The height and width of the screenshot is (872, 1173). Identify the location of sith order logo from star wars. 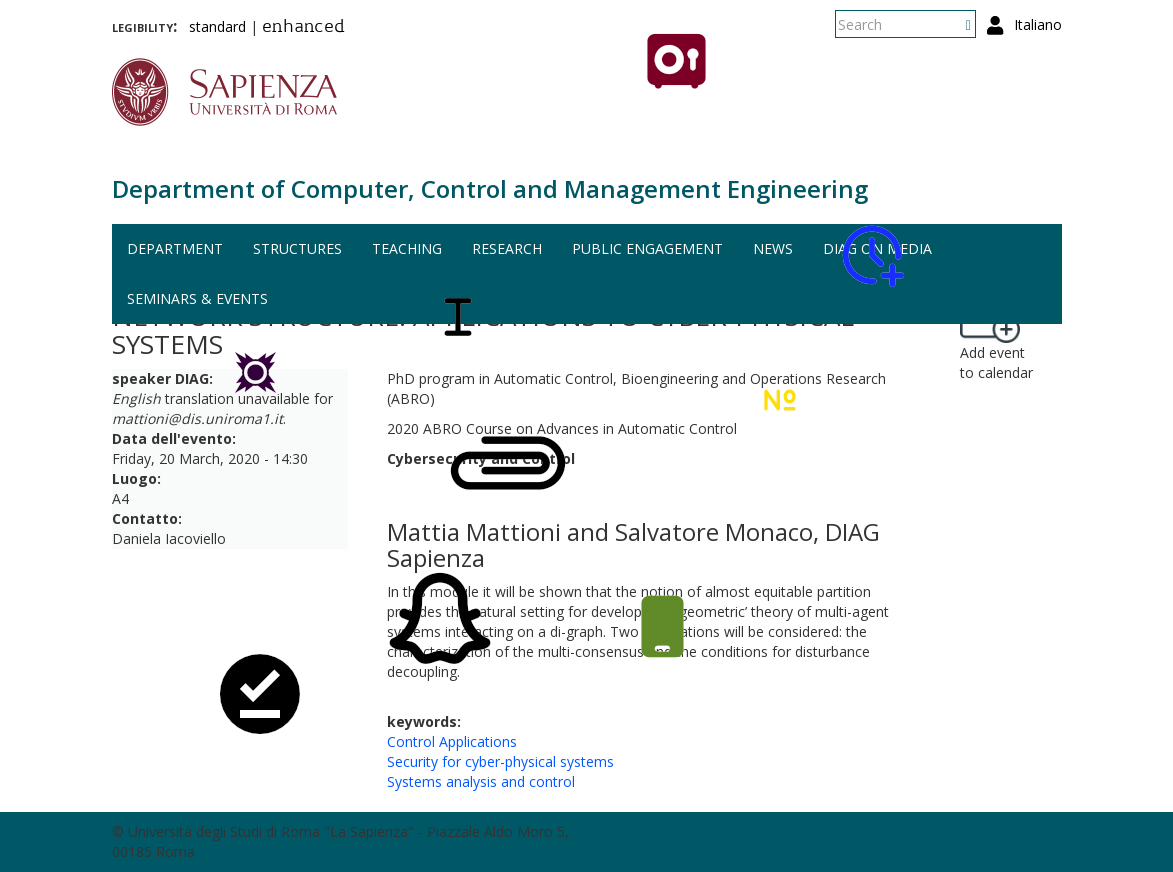
(255, 372).